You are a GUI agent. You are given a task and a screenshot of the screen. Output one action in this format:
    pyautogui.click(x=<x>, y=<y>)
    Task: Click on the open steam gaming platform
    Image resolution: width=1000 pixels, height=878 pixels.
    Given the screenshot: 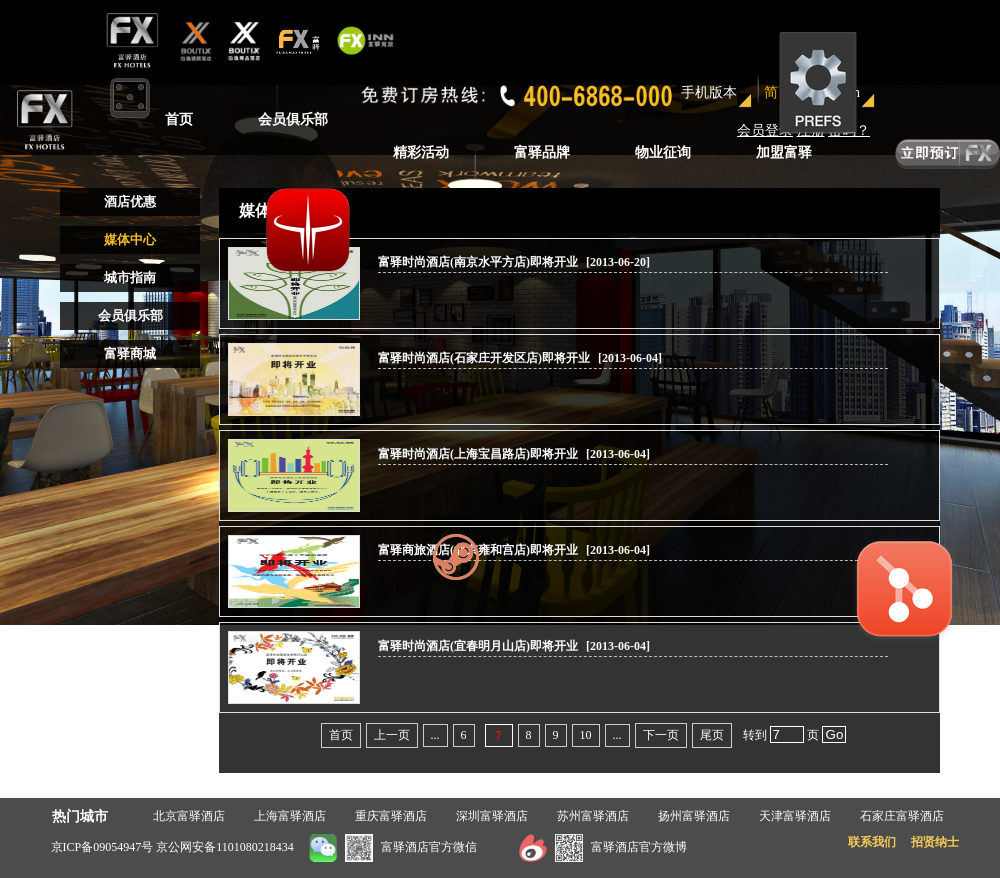 What is the action you would take?
    pyautogui.click(x=456, y=557)
    